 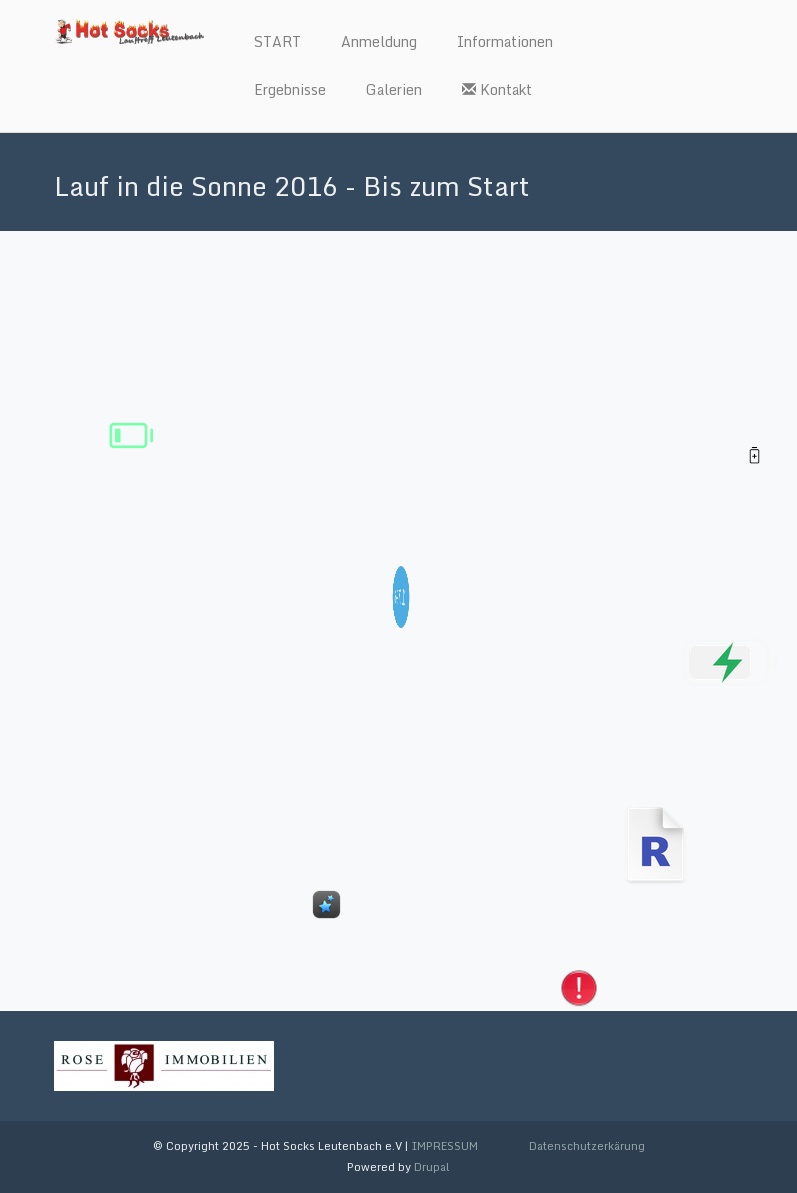 I want to click on open anki flashcard app, so click(x=326, y=904).